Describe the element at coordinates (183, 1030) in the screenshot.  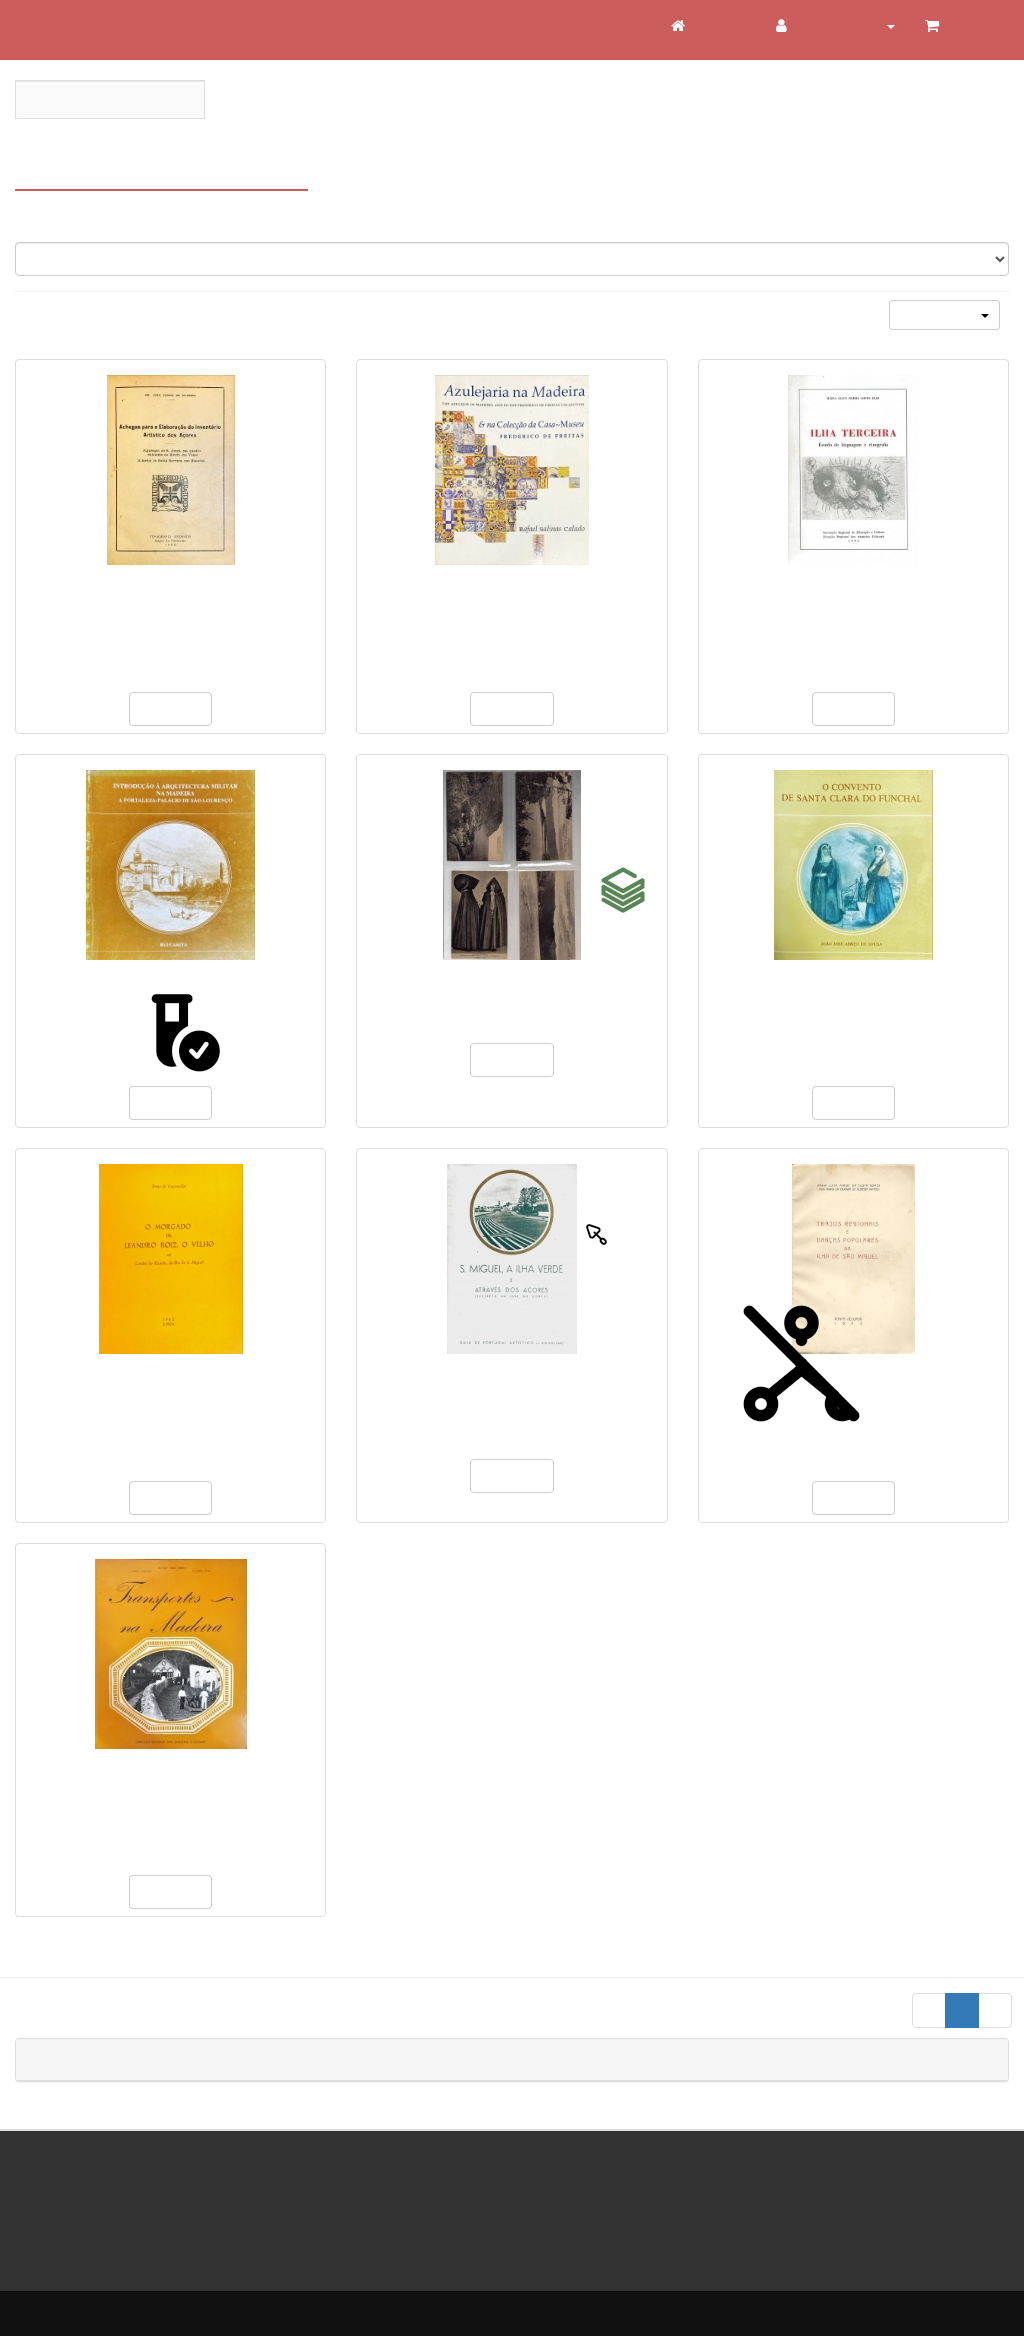
I see `test sample verified or approved` at that location.